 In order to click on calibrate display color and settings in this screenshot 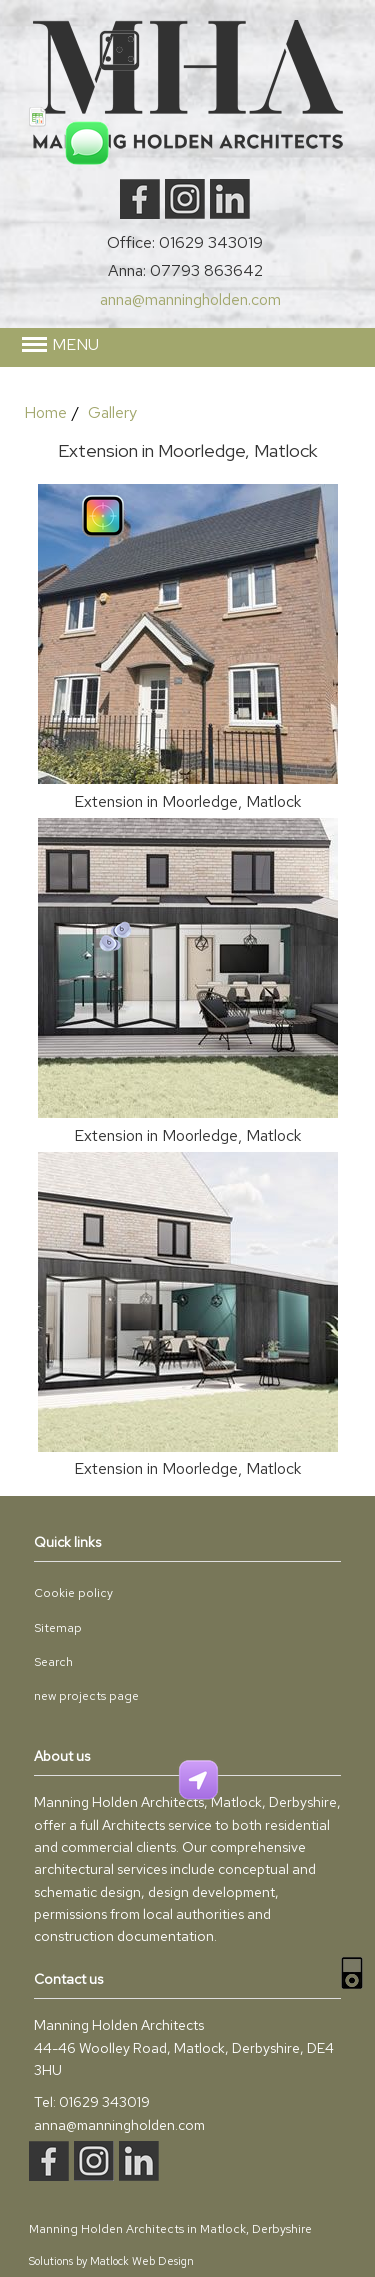, I will do `click(103, 516)`.